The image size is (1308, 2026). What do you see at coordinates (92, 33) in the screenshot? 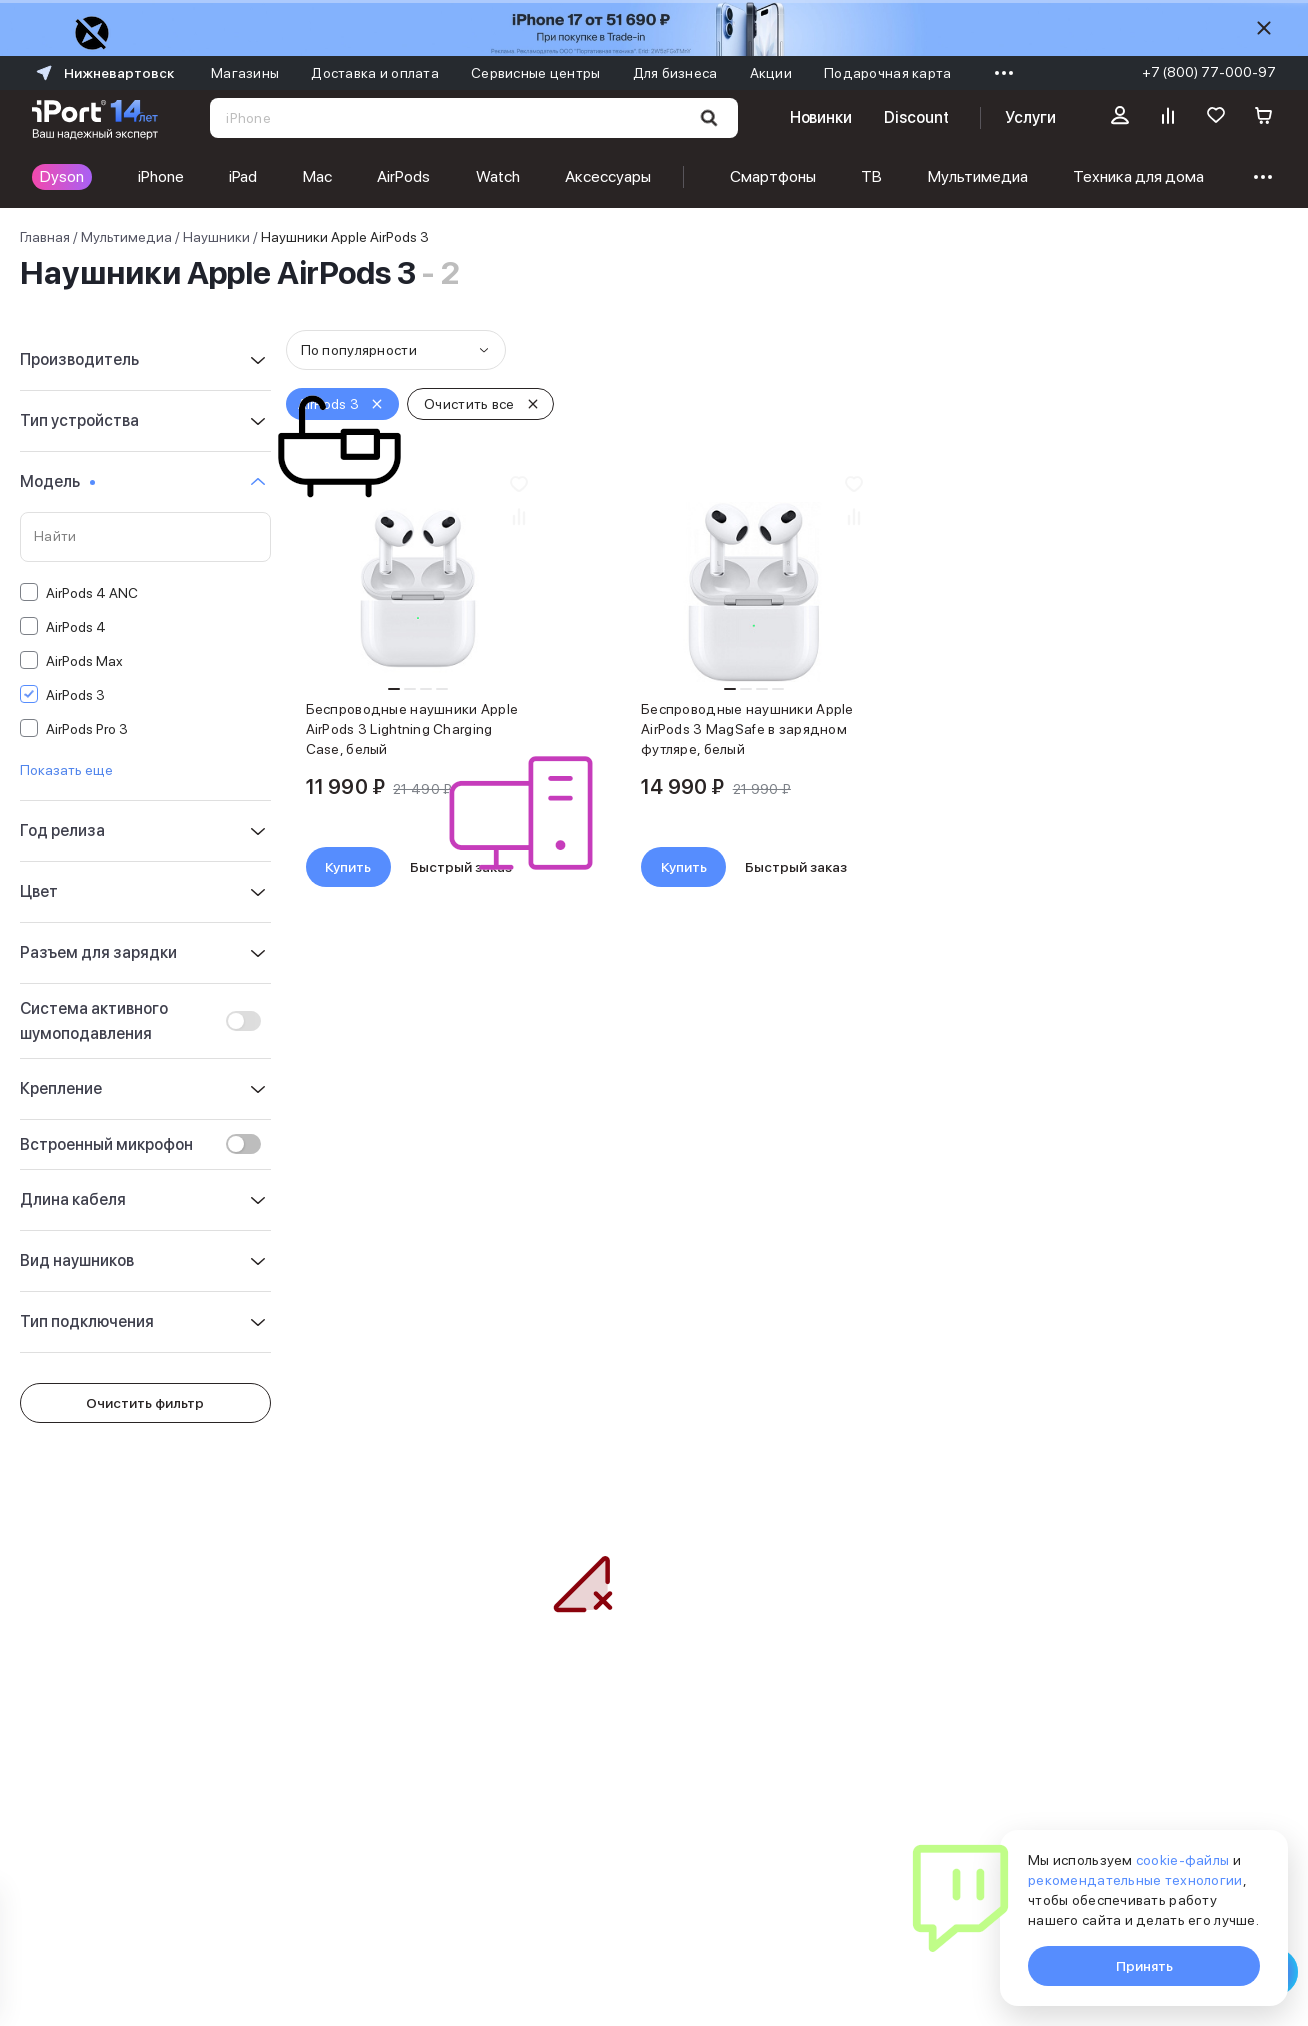
I see `disable compass or navigation mode` at bounding box center [92, 33].